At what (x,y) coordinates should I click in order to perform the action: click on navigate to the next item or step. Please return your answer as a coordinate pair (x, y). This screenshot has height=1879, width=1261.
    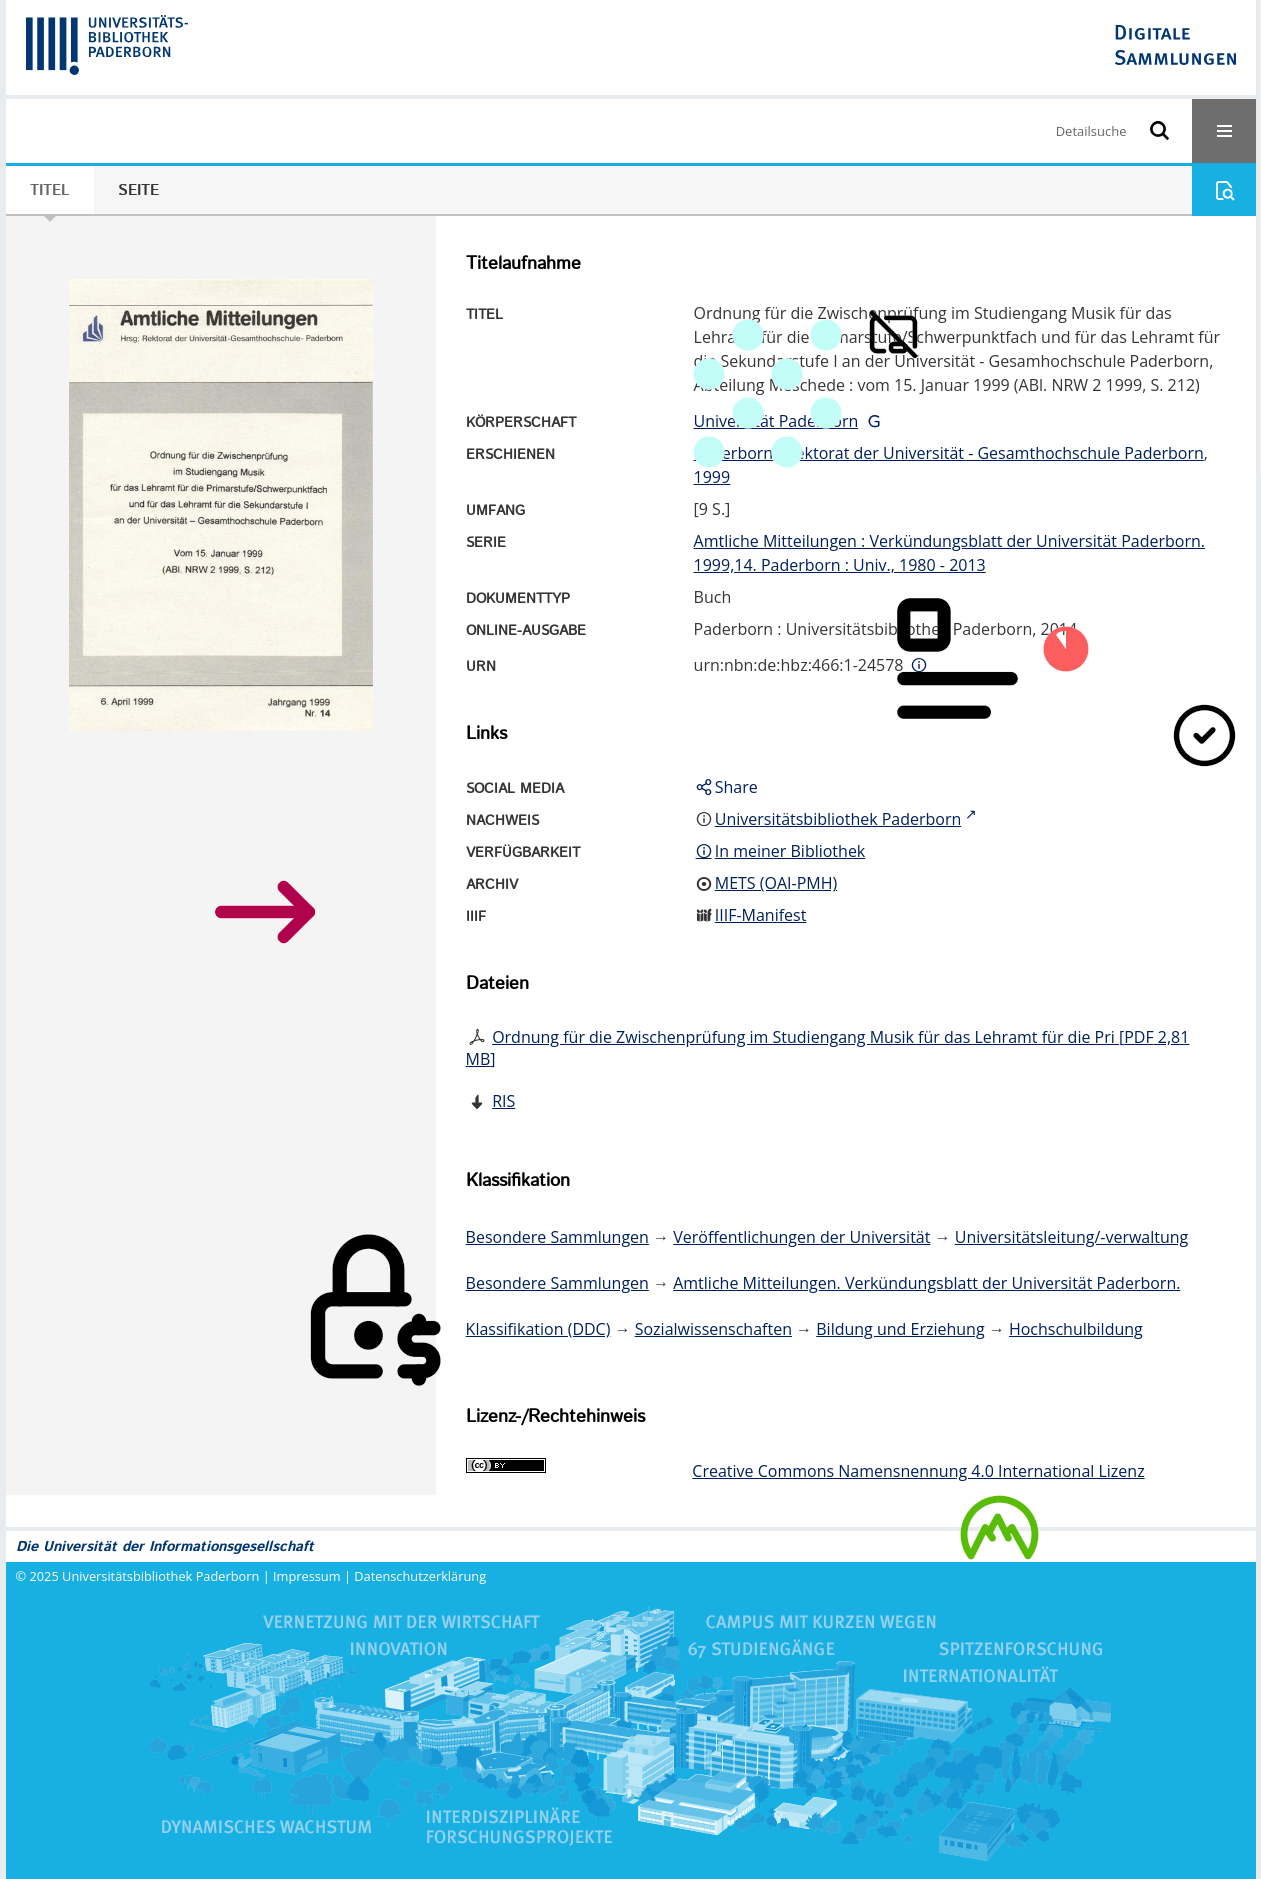
    Looking at the image, I should click on (265, 912).